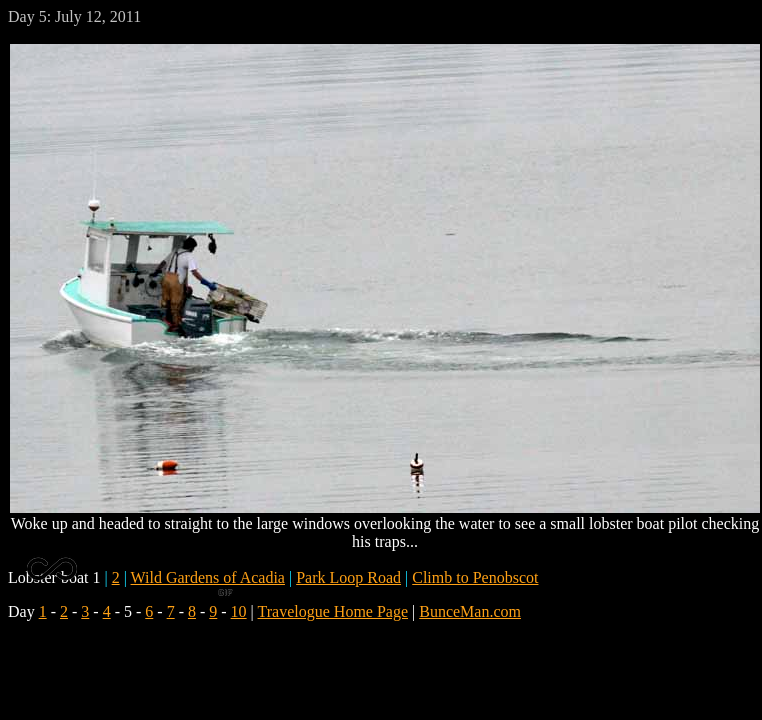 The width and height of the screenshot is (762, 720). What do you see at coordinates (52, 569) in the screenshot?
I see `indicates unlimited or infinite capacity` at bounding box center [52, 569].